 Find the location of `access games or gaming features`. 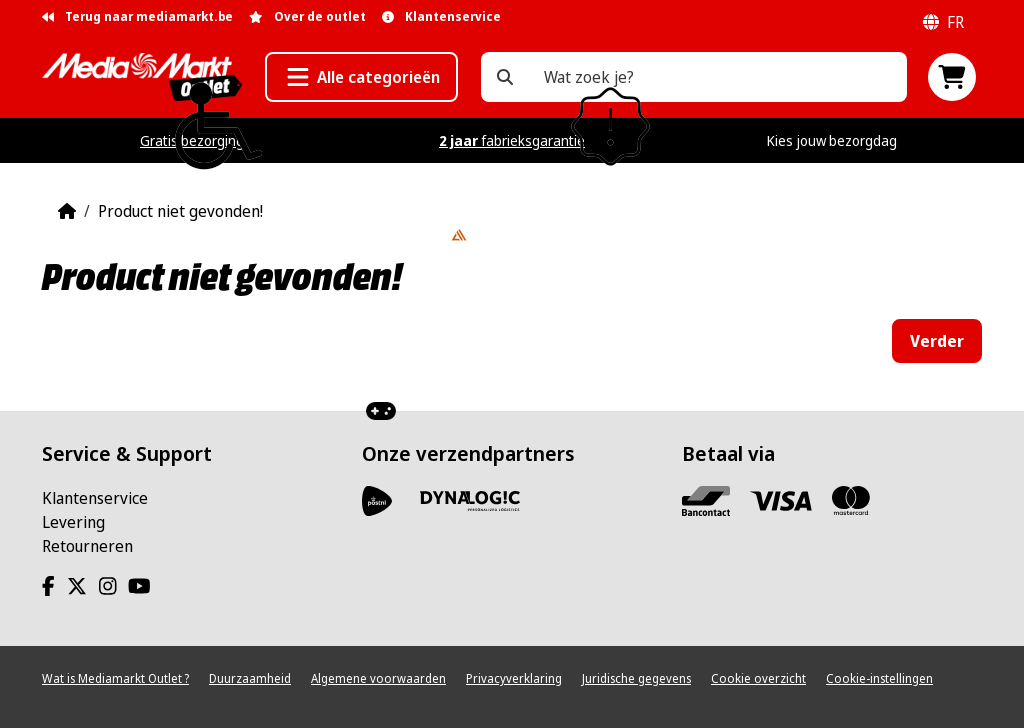

access games or gaming features is located at coordinates (381, 411).